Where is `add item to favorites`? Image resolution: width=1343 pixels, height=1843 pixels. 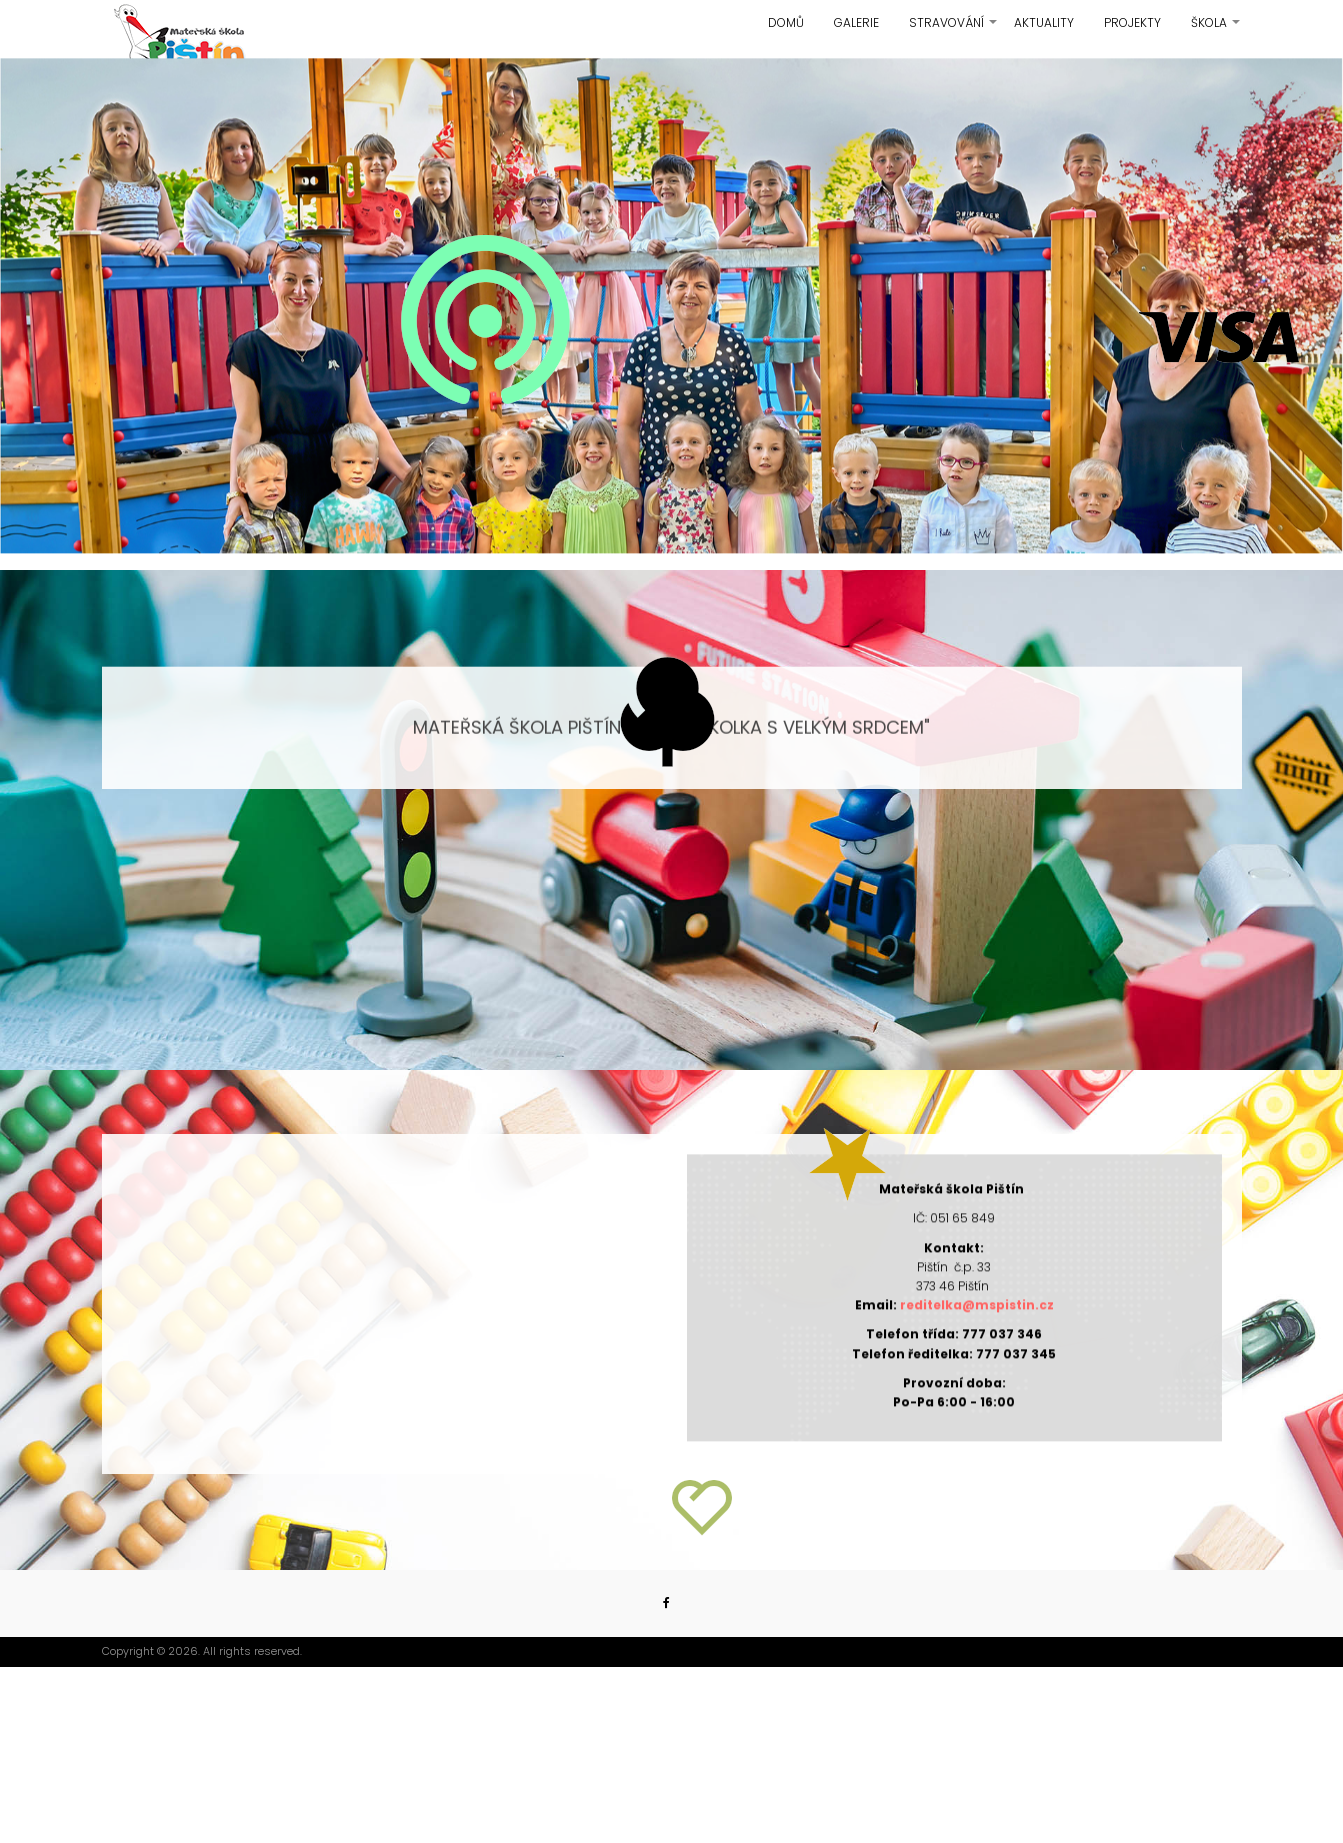 add item to favorites is located at coordinates (702, 1507).